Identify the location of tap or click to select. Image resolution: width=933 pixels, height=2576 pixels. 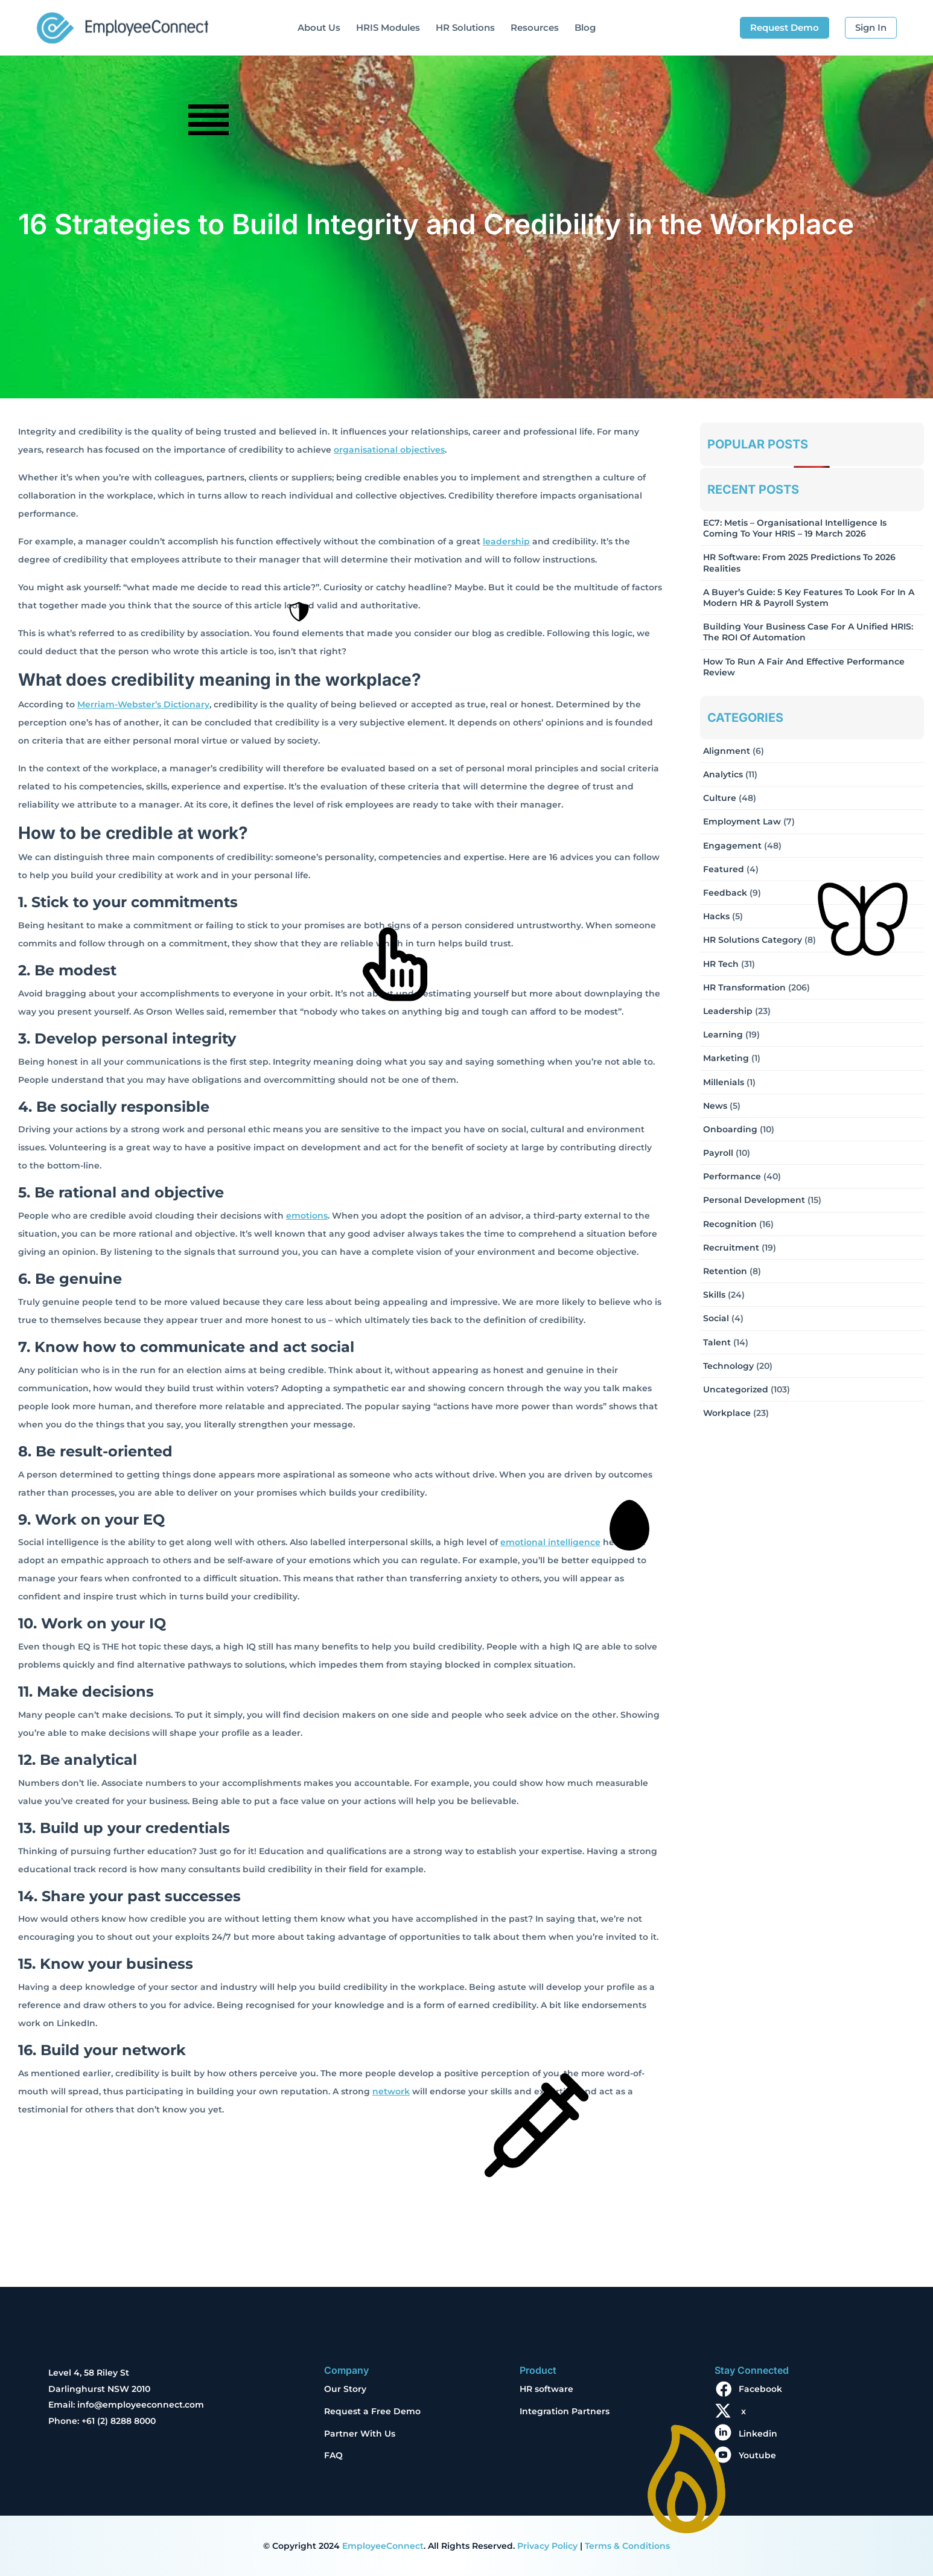
(395, 964).